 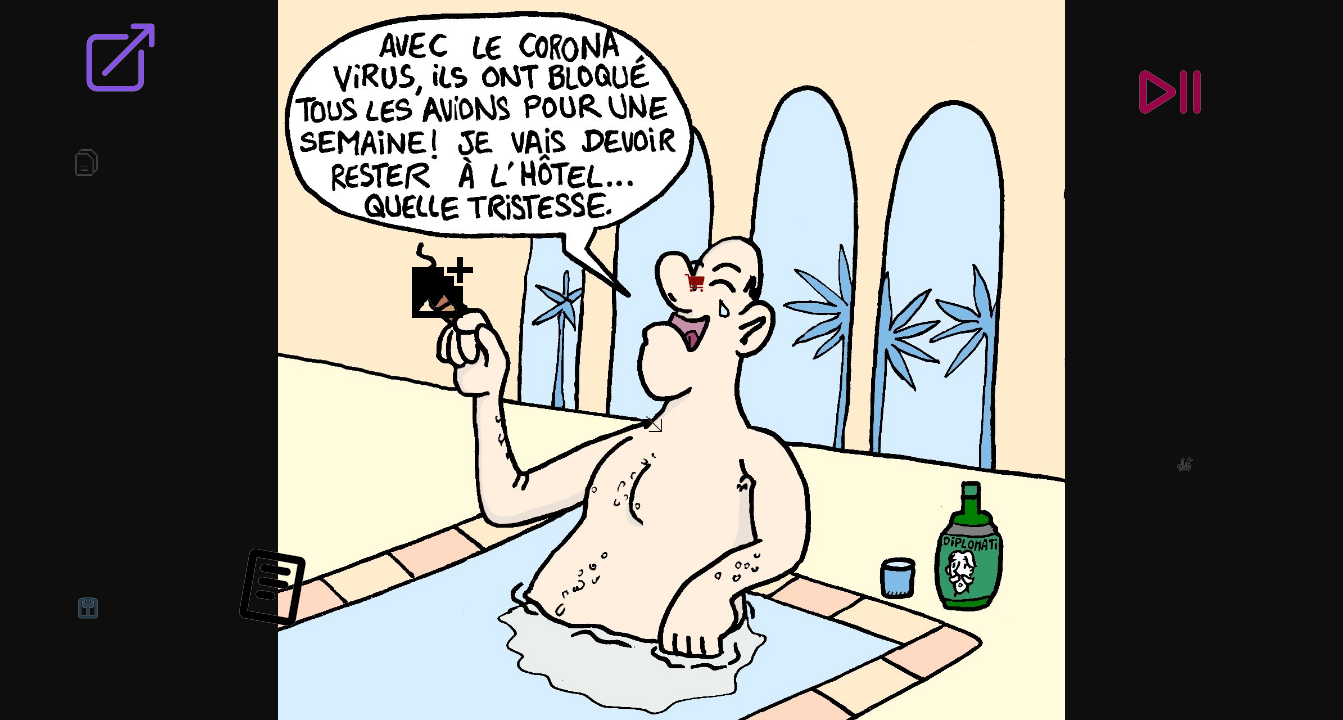 I want to click on add a new photo to your gallery, so click(x=441, y=289).